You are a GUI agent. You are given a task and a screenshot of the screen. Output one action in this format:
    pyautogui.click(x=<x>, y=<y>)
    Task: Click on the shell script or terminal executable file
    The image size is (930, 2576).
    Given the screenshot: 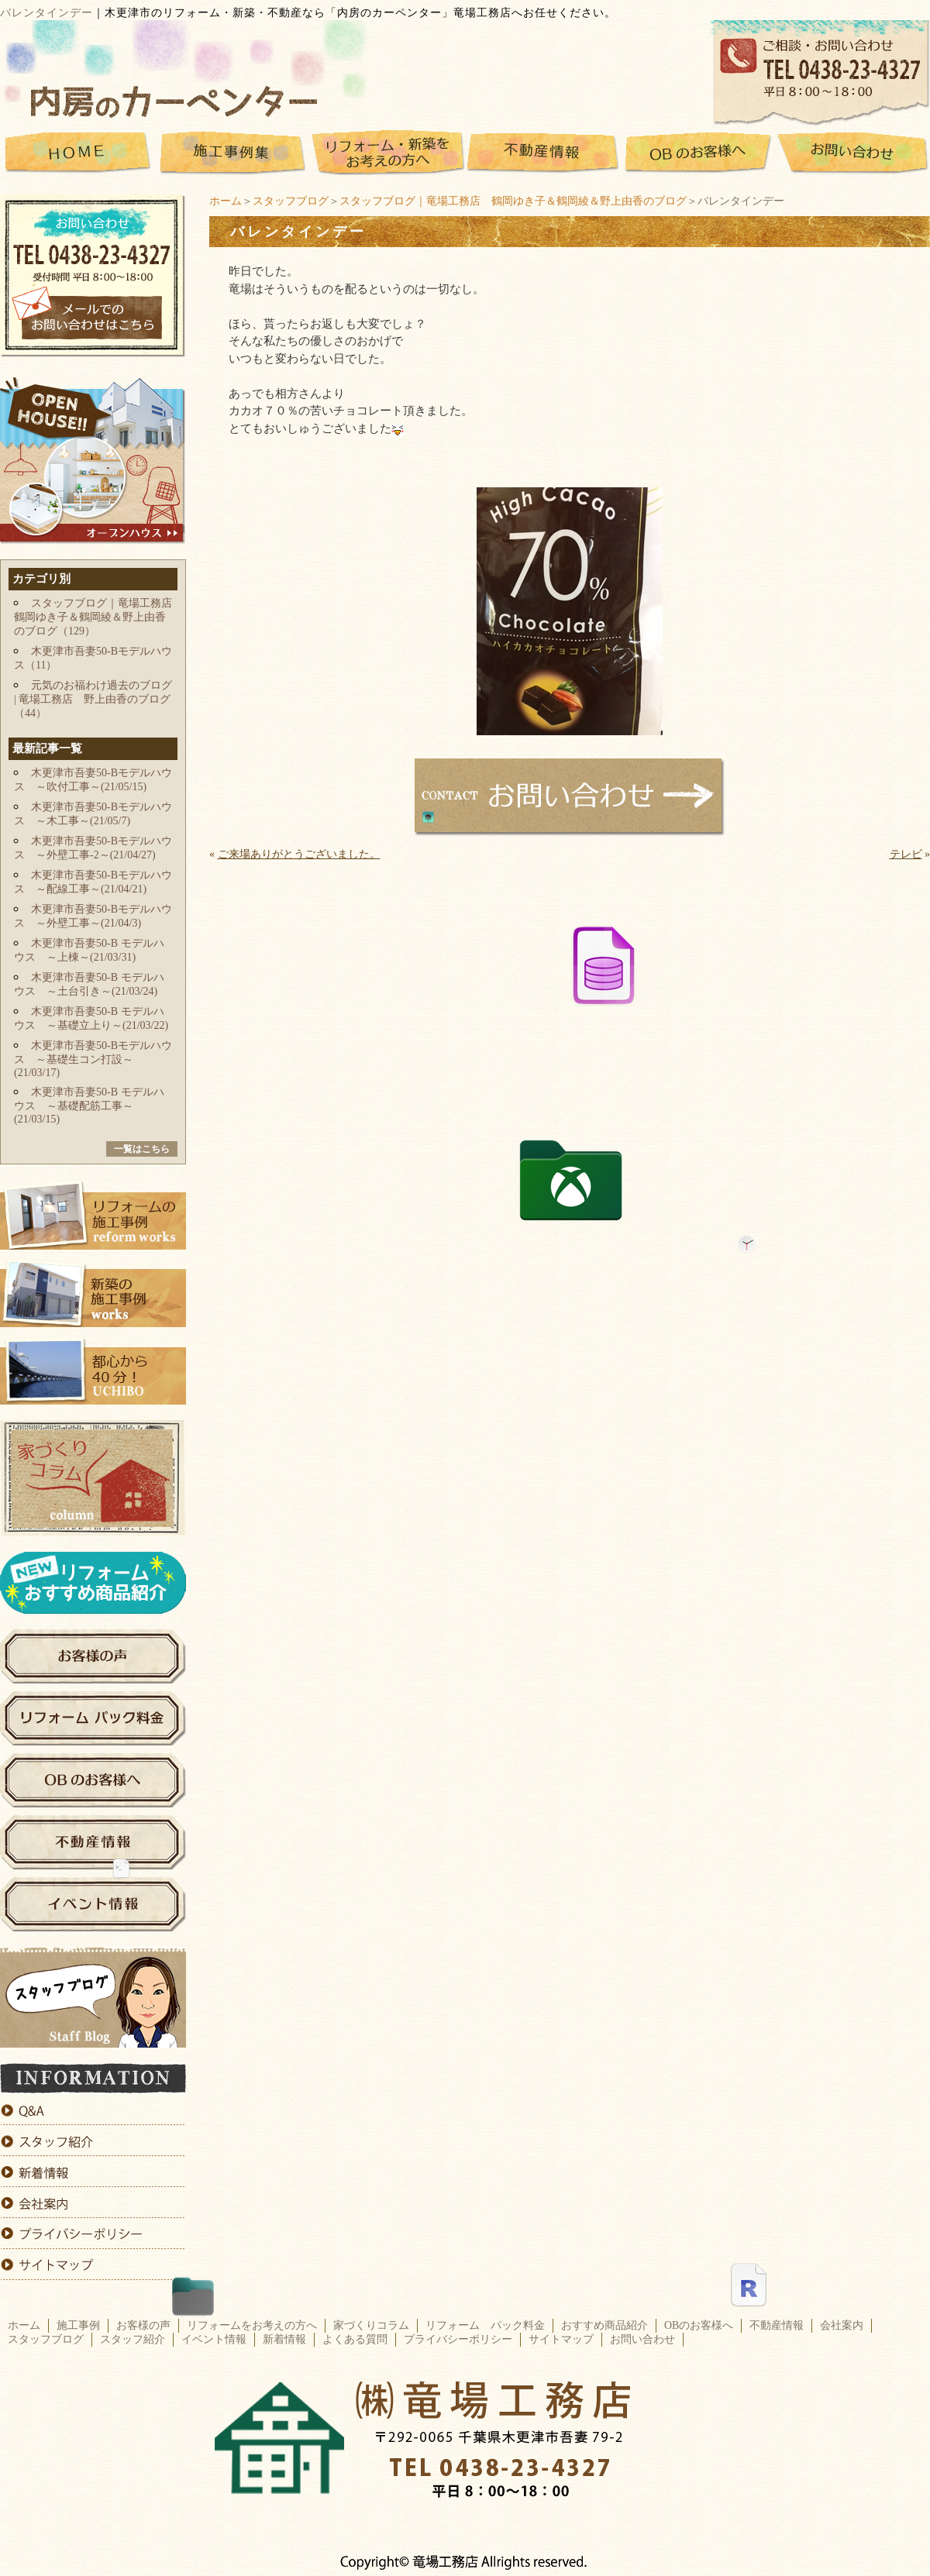 What is the action you would take?
    pyautogui.click(x=121, y=1868)
    